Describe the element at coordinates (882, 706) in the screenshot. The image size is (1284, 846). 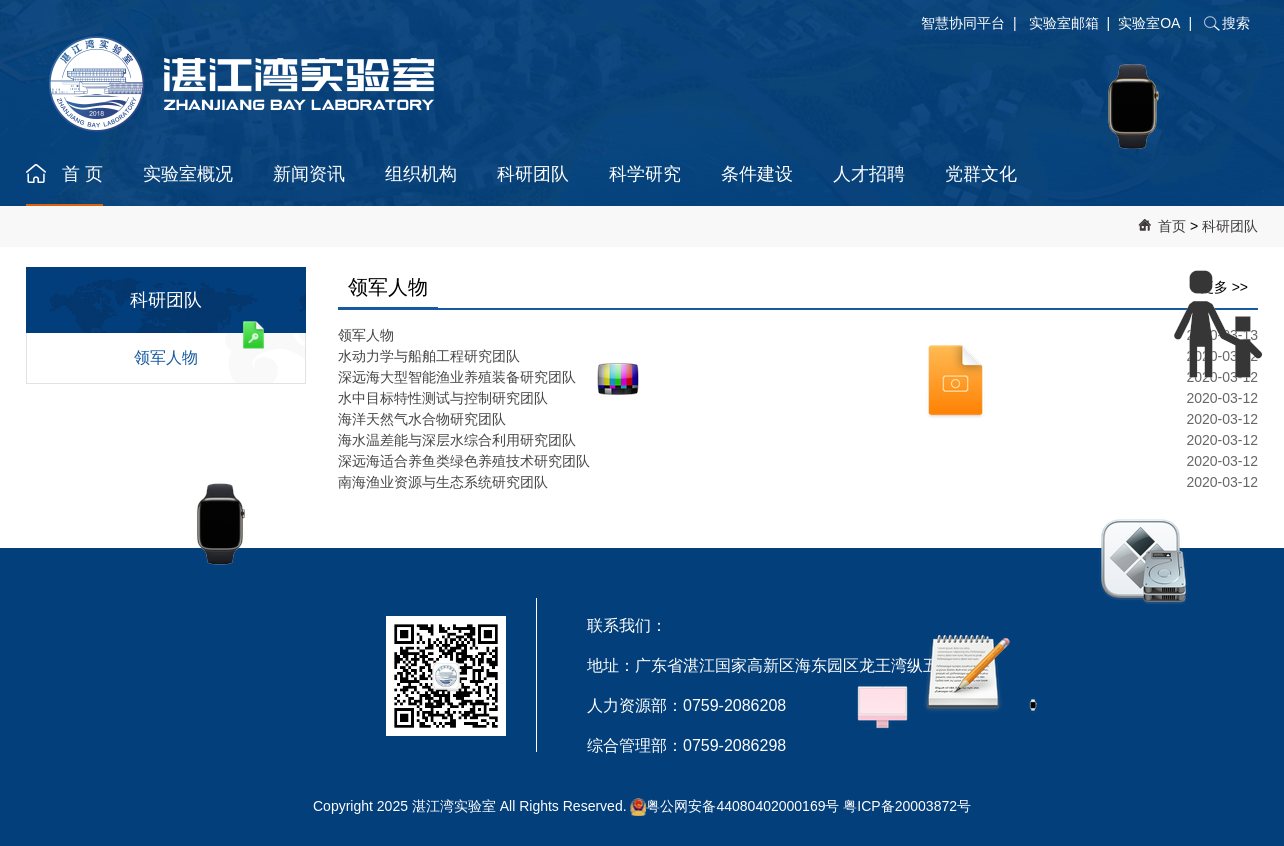
I see `indicates this mac in system preferences or finder` at that location.